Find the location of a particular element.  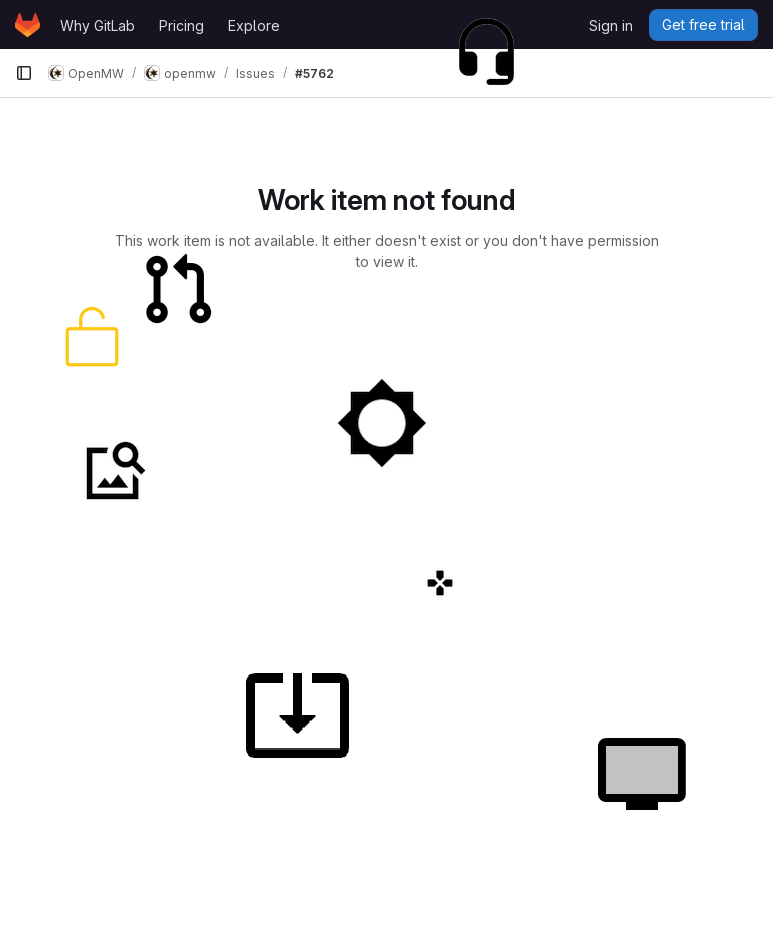

access personal video content is located at coordinates (642, 774).